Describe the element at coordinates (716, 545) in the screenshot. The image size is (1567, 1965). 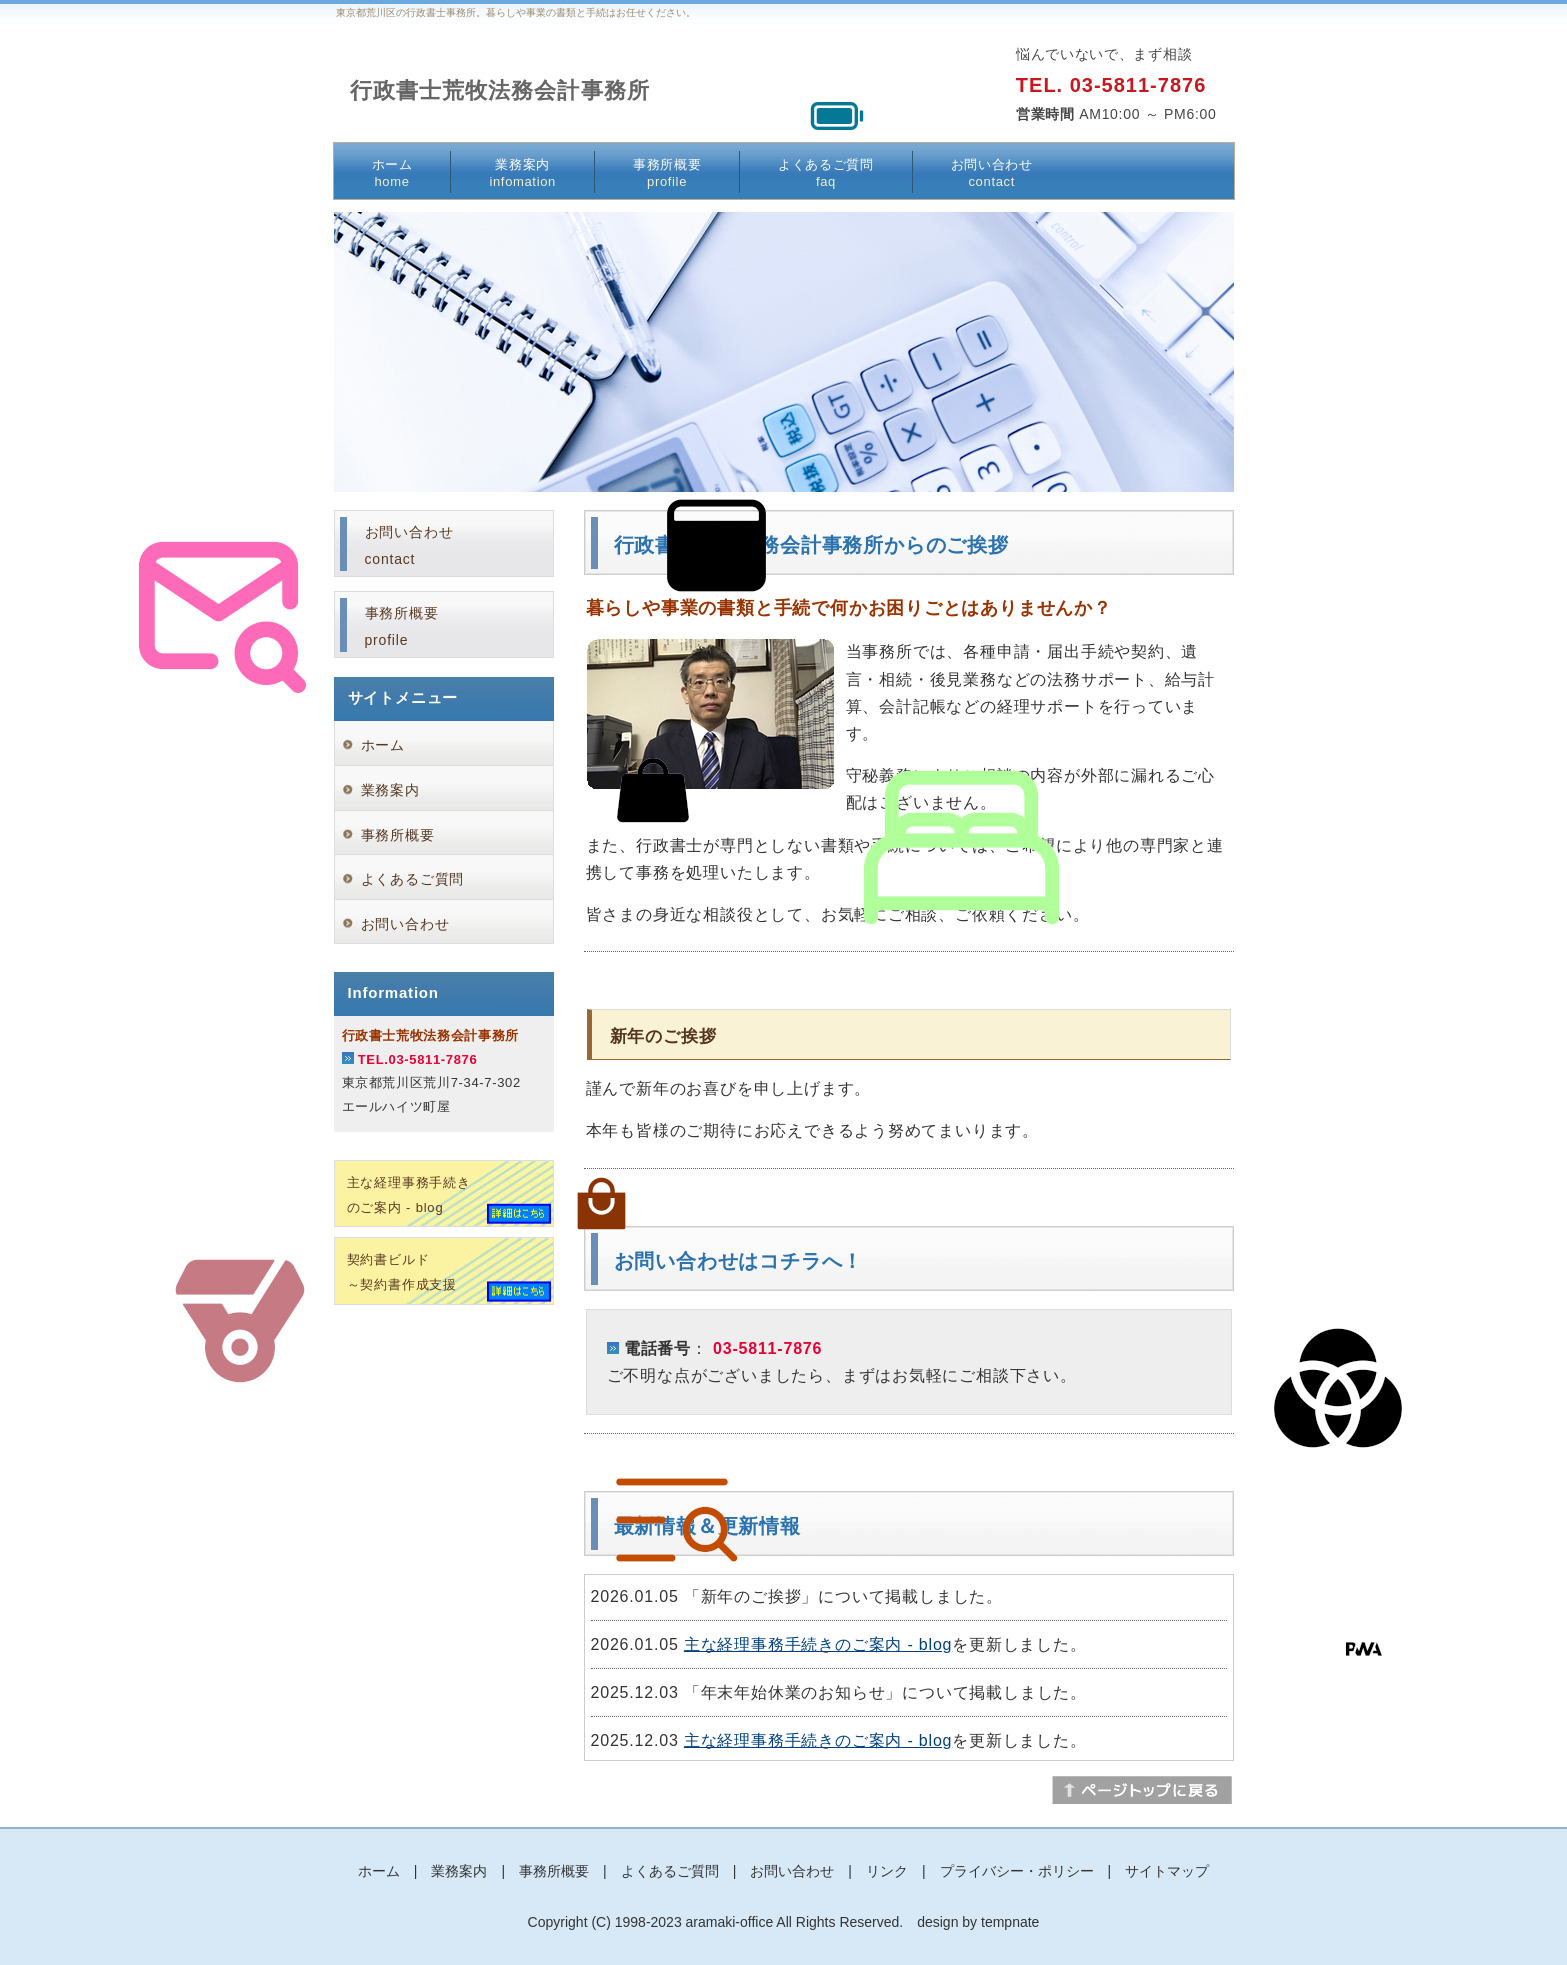
I see `open browser or web view` at that location.